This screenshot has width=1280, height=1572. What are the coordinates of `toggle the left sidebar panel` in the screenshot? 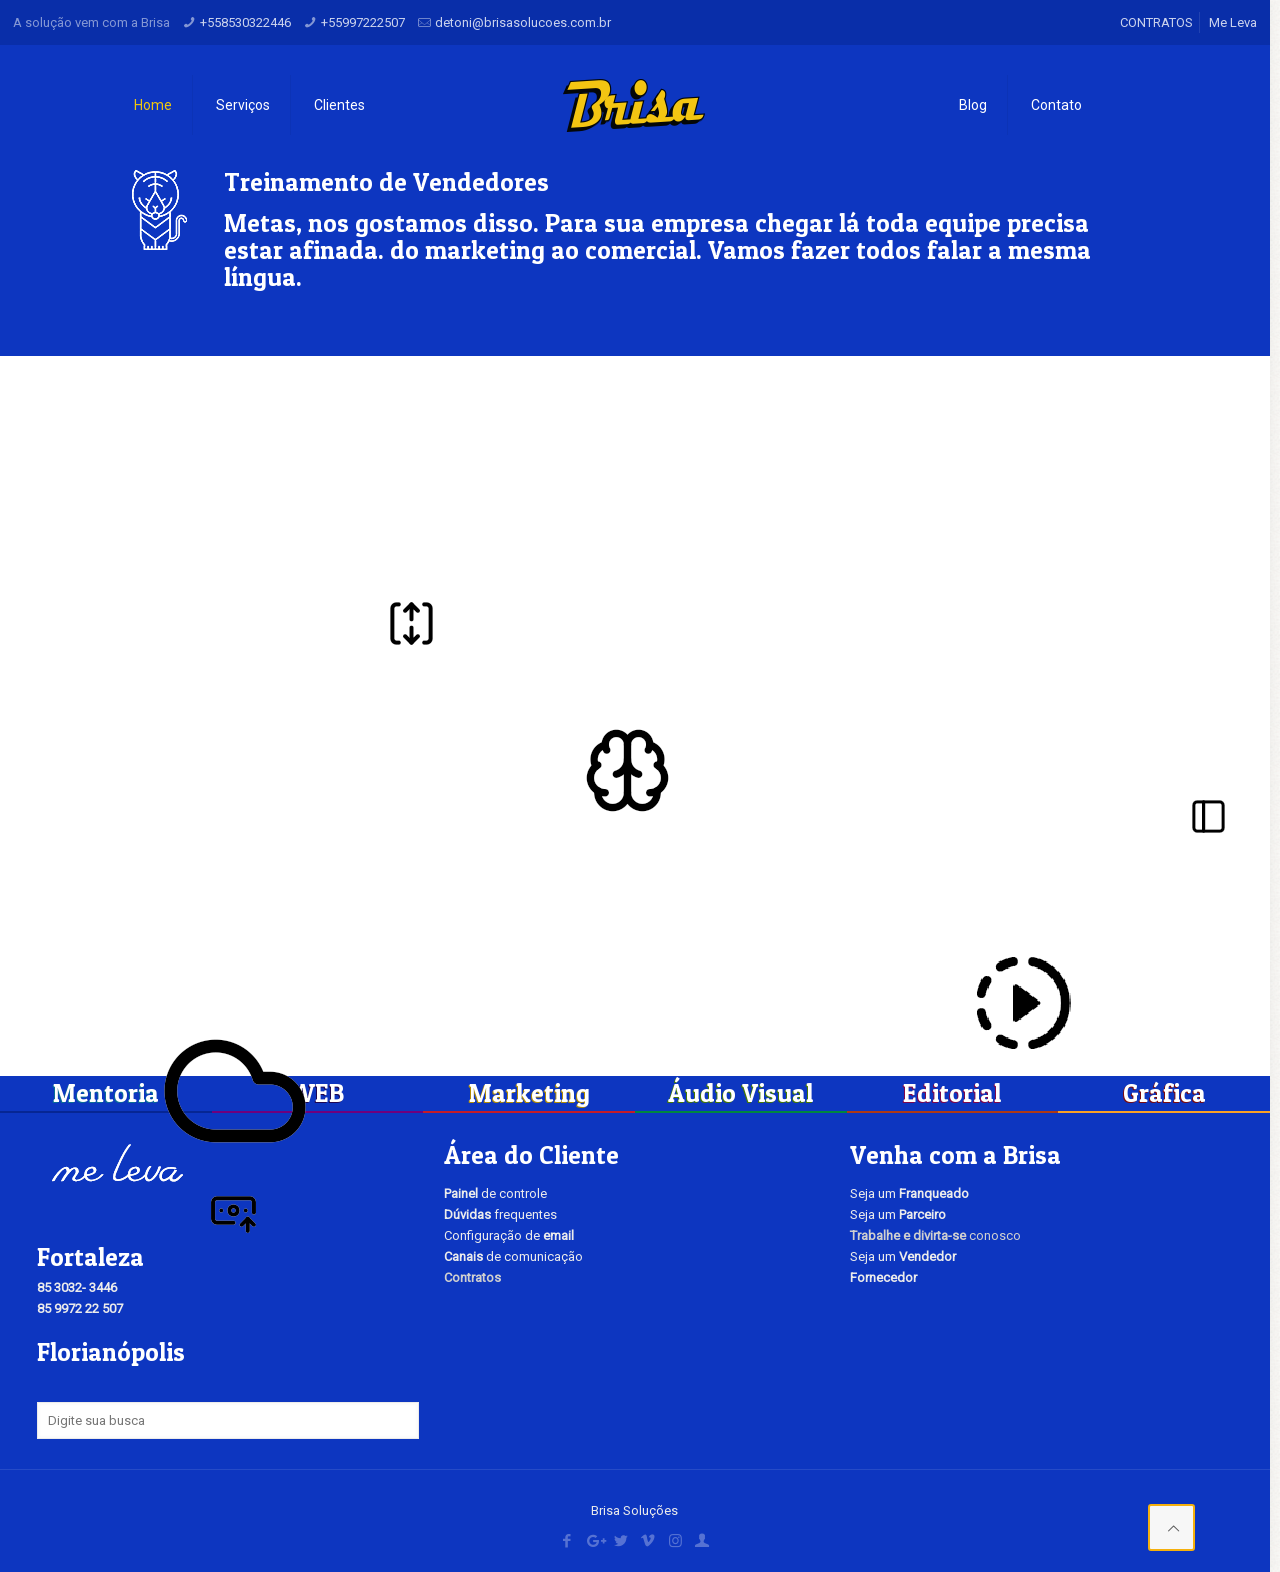 It's located at (1208, 816).